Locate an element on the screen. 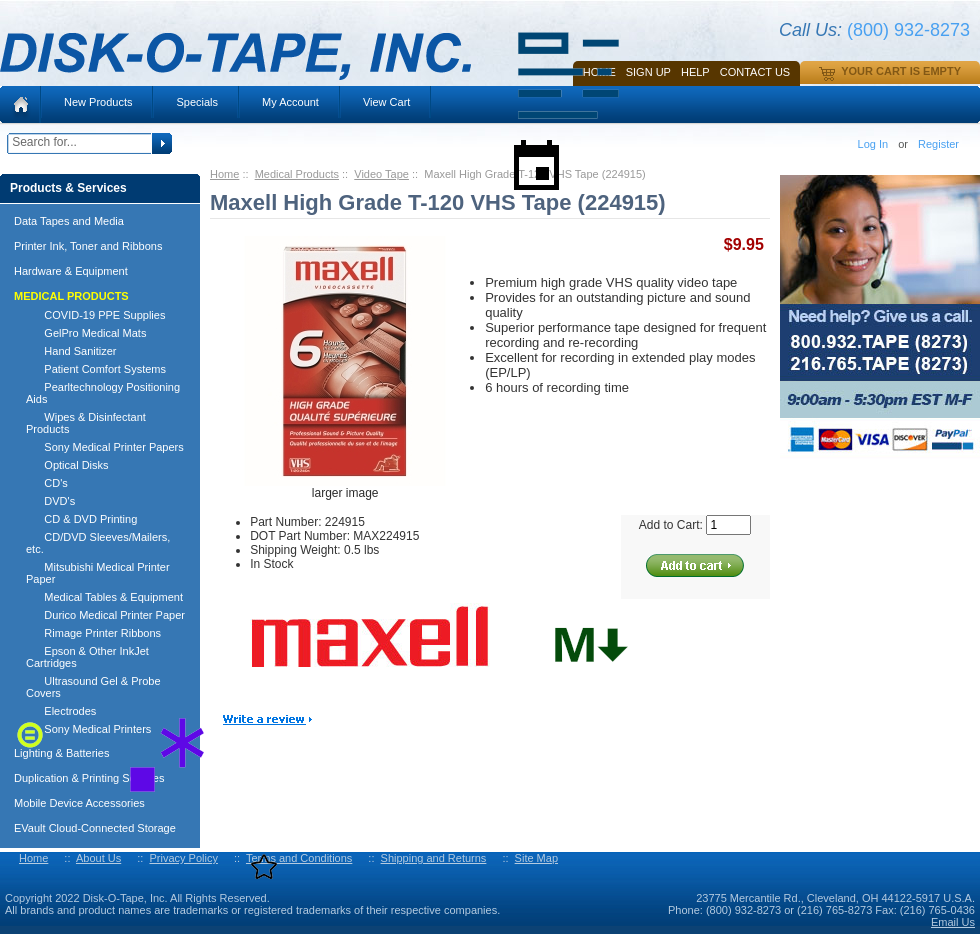 The height and width of the screenshot is (944, 980). indicates an unverified conditional breakpoint in debug mode is located at coordinates (30, 735).